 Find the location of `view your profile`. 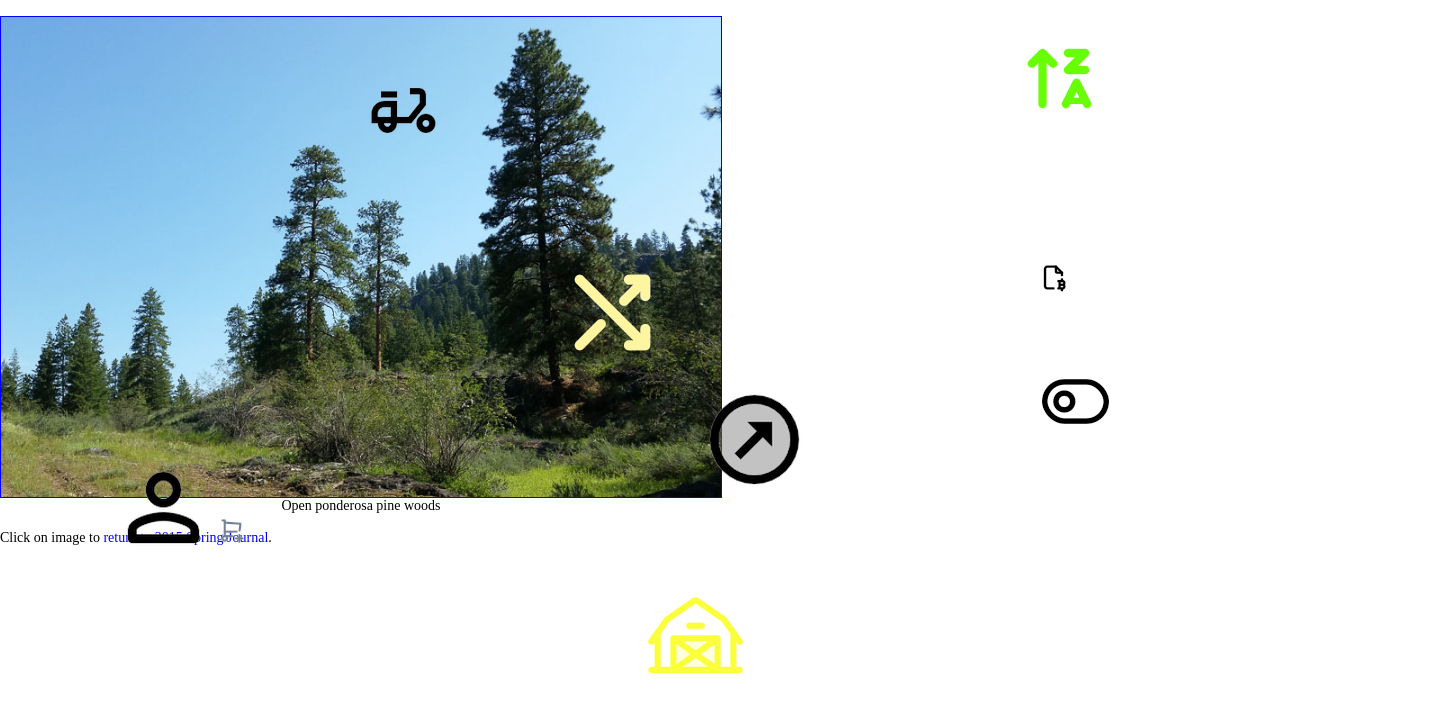

view your profile is located at coordinates (163, 507).